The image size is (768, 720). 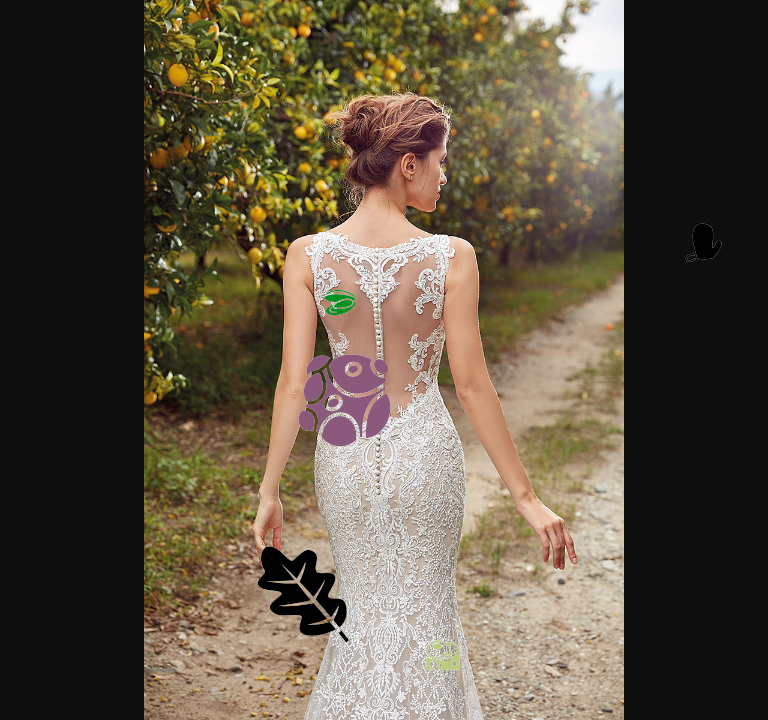 What do you see at coordinates (704, 242) in the screenshot?
I see `access cooking or recipe features` at bounding box center [704, 242].